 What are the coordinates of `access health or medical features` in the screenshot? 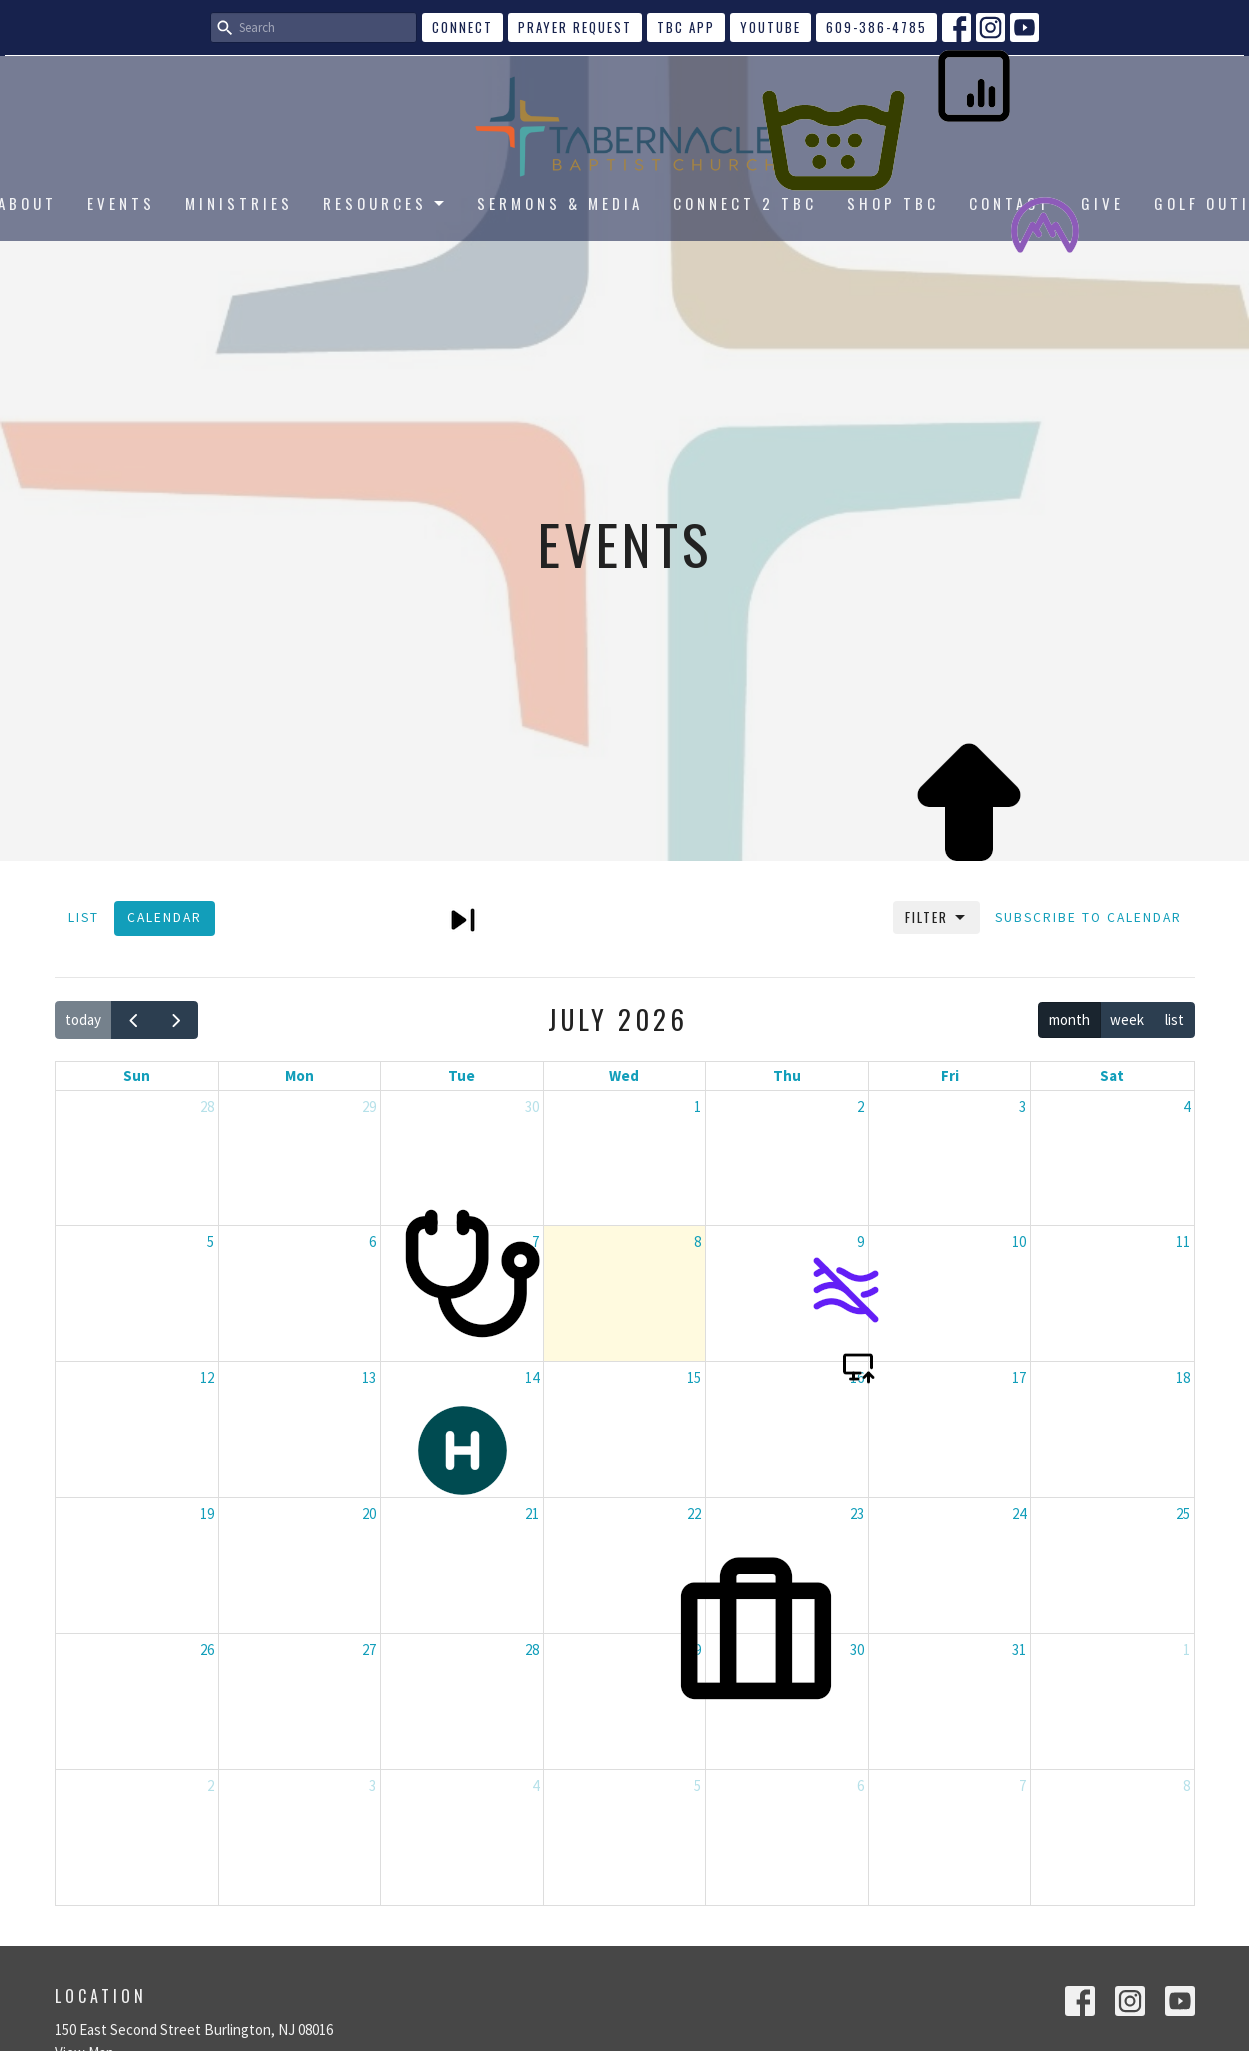 It's located at (469, 1273).